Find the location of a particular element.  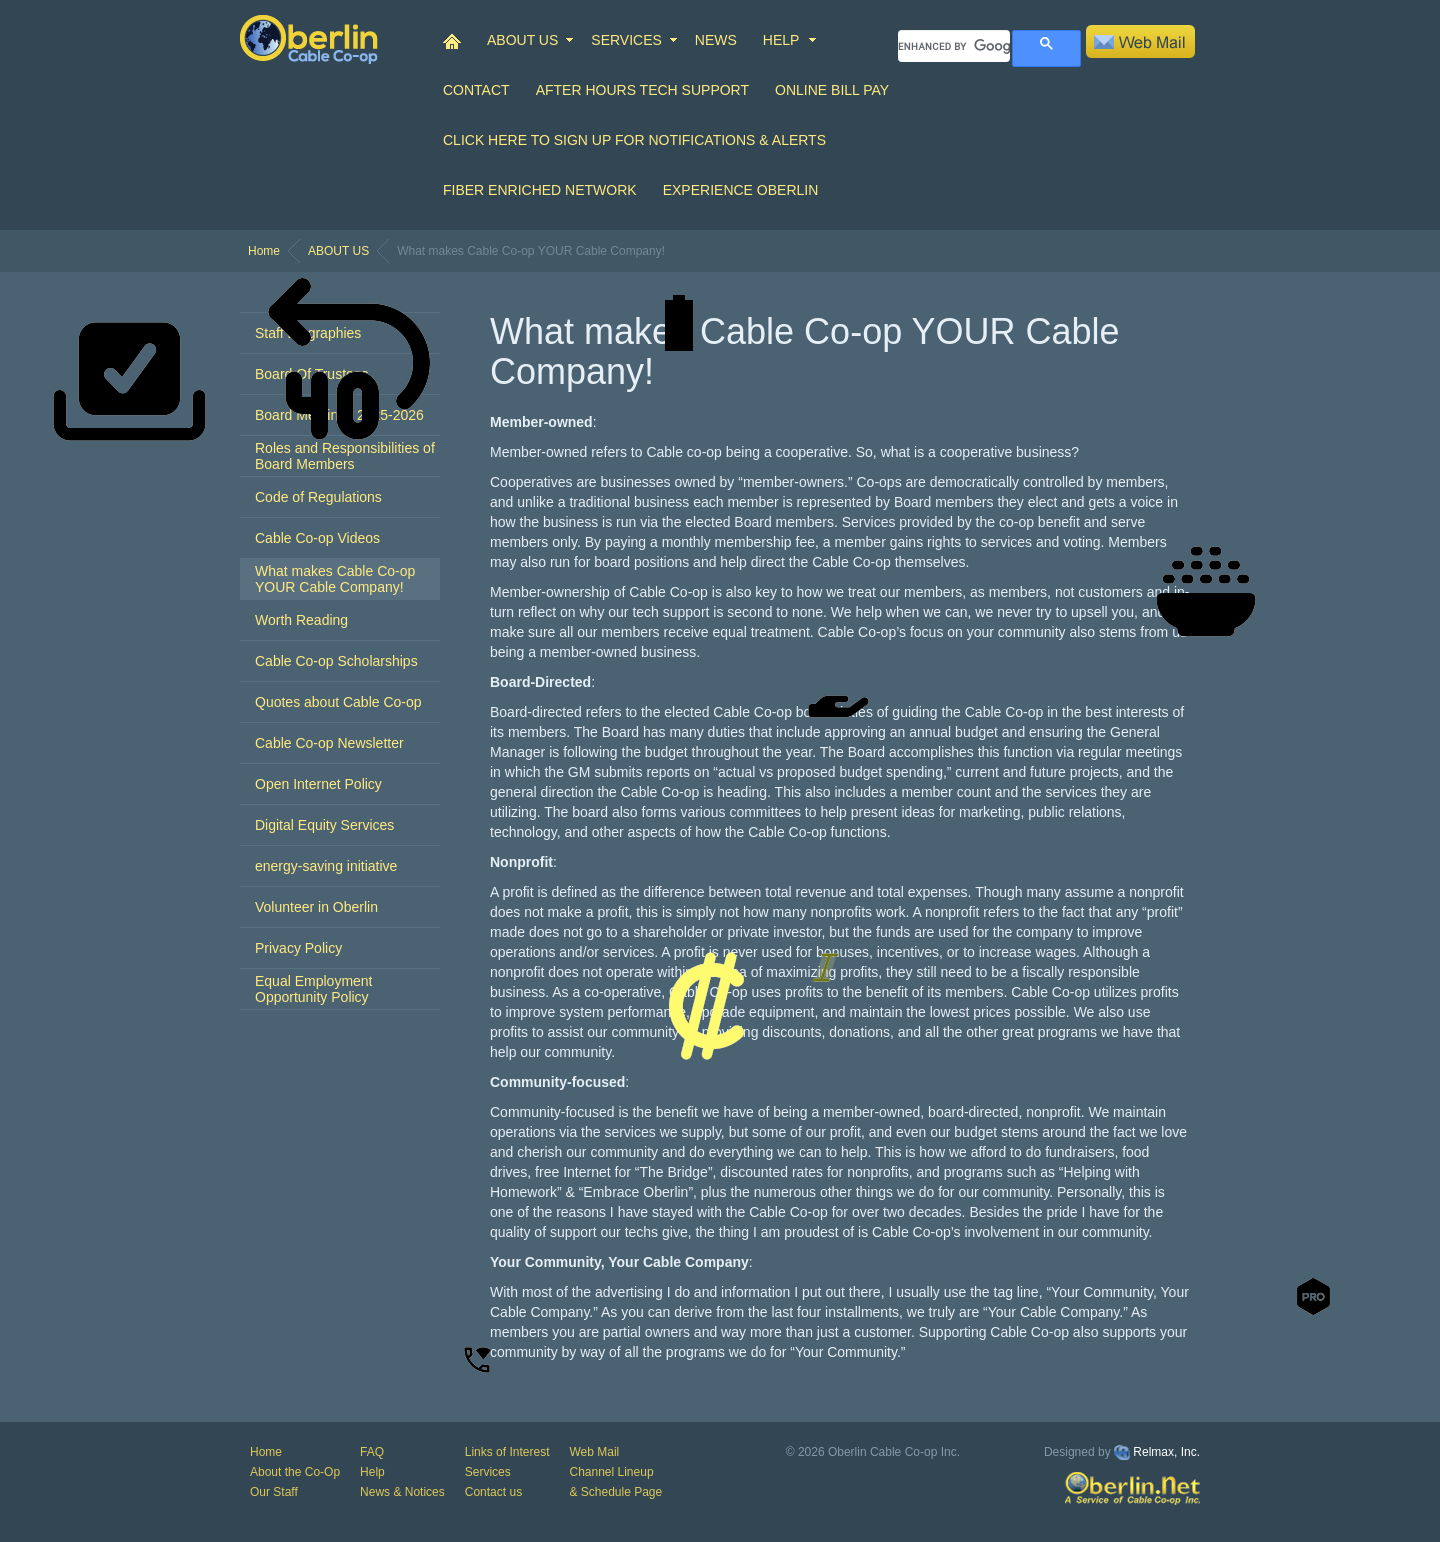

receive or accept an item is located at coordinates (838, 690).